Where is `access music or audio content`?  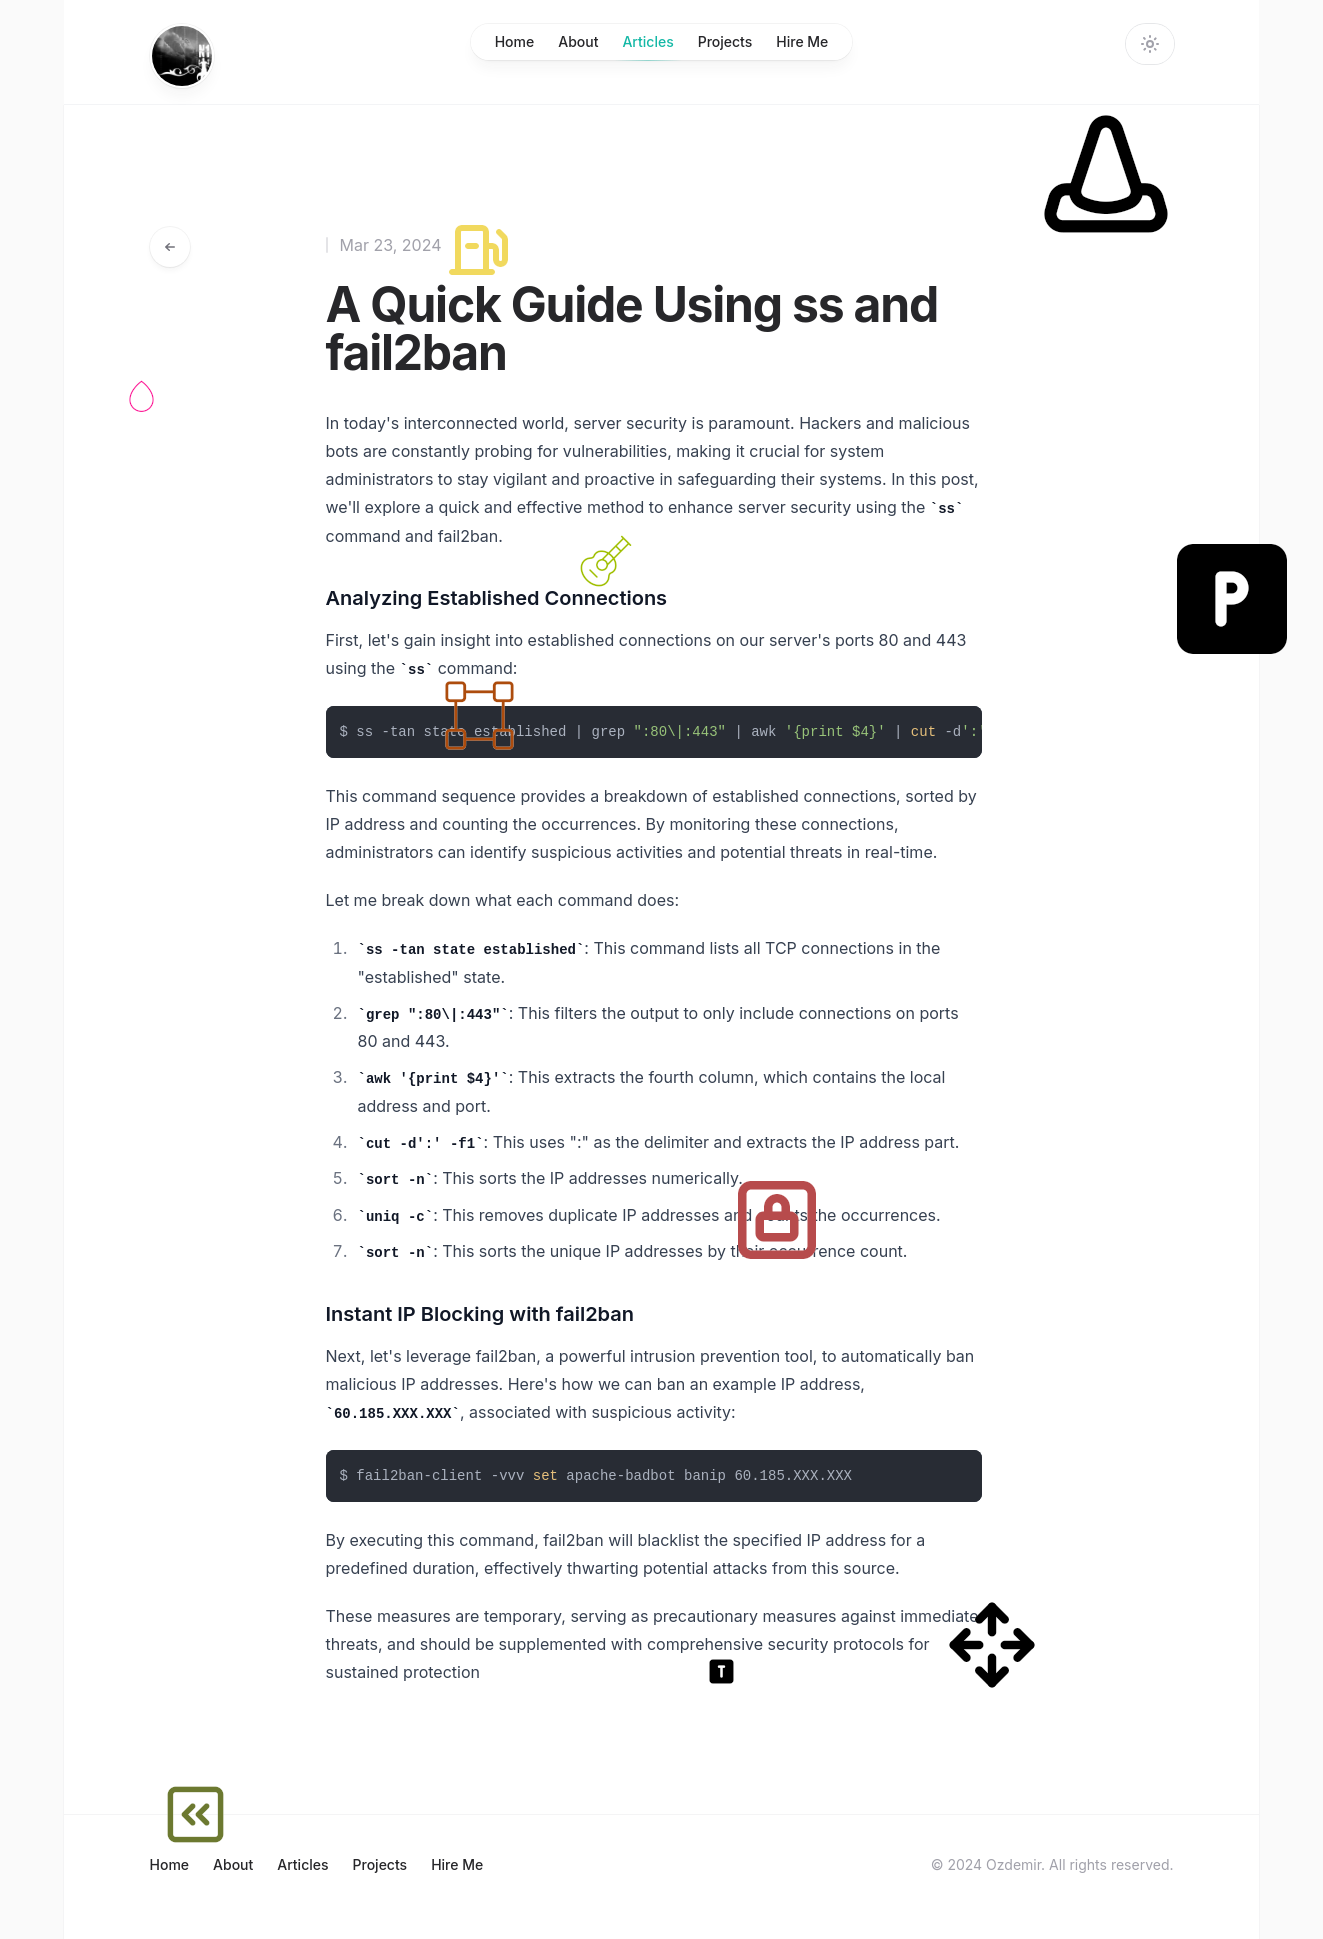 access music or audio content is located at coordinates (605, 561).